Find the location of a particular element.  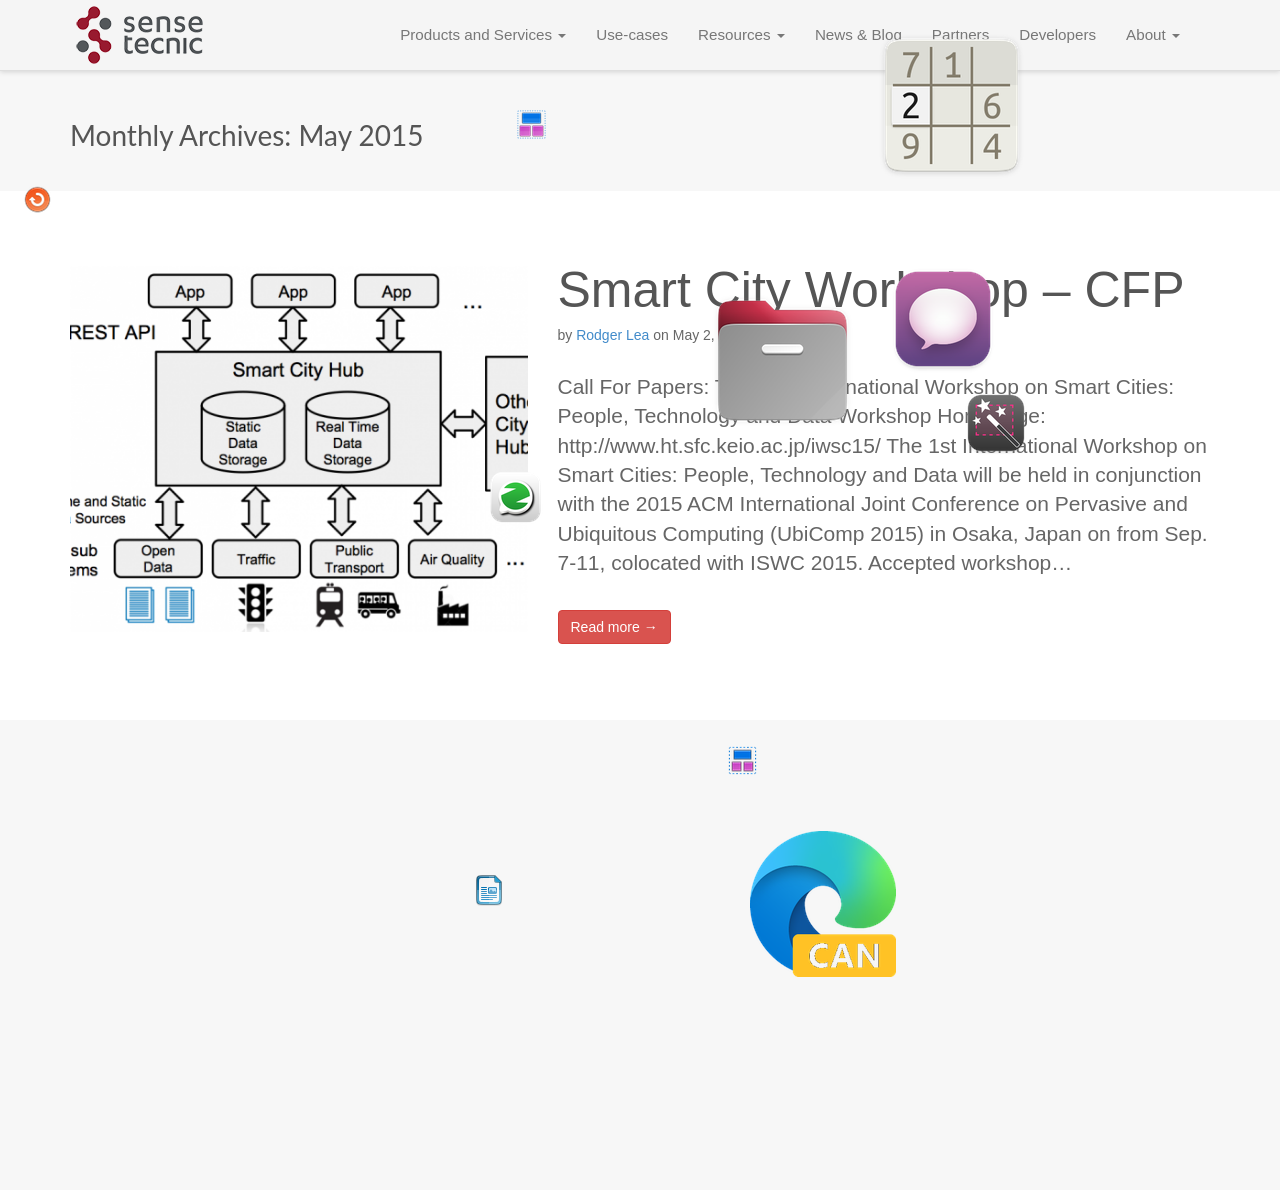

open zapzap messaging app is located at coordinates (518, 495).